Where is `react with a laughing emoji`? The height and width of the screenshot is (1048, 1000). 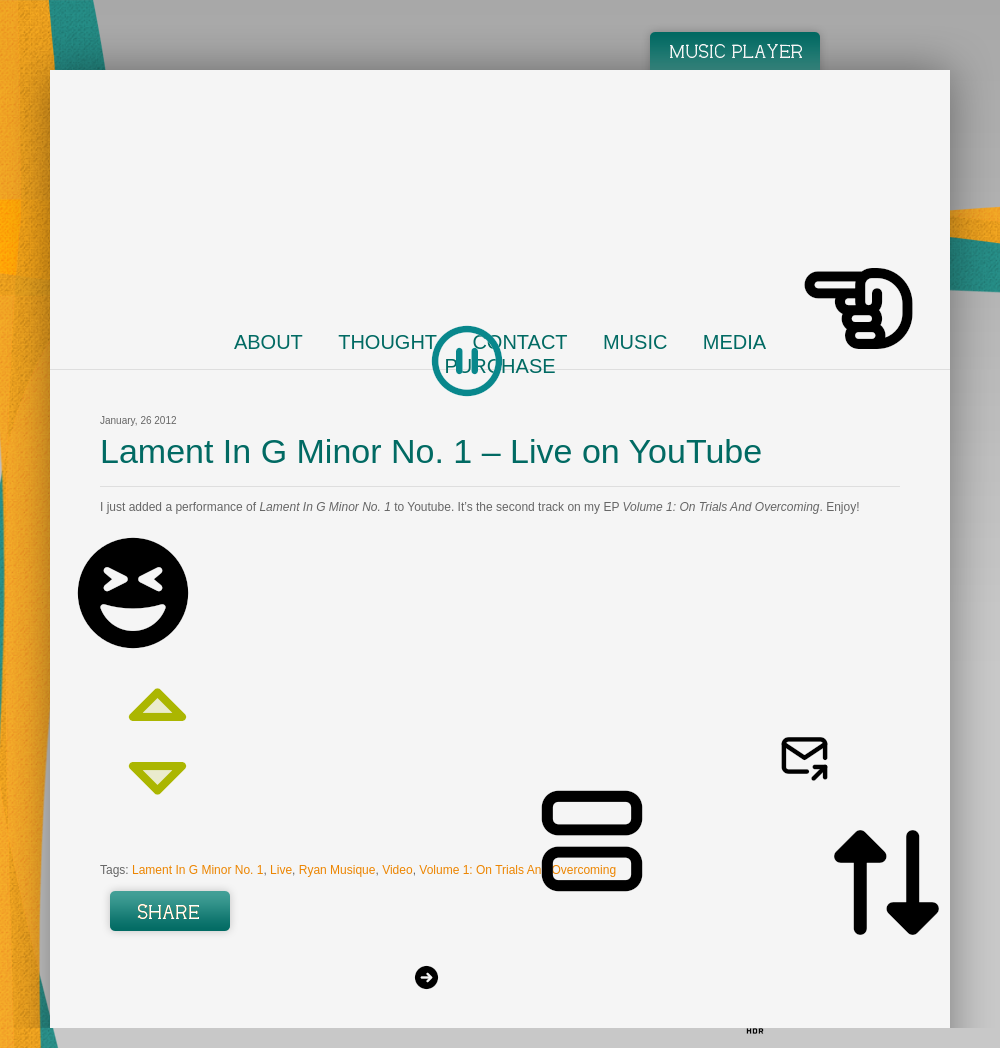 react with a laughing emoji is located at coordinates (133, 593).